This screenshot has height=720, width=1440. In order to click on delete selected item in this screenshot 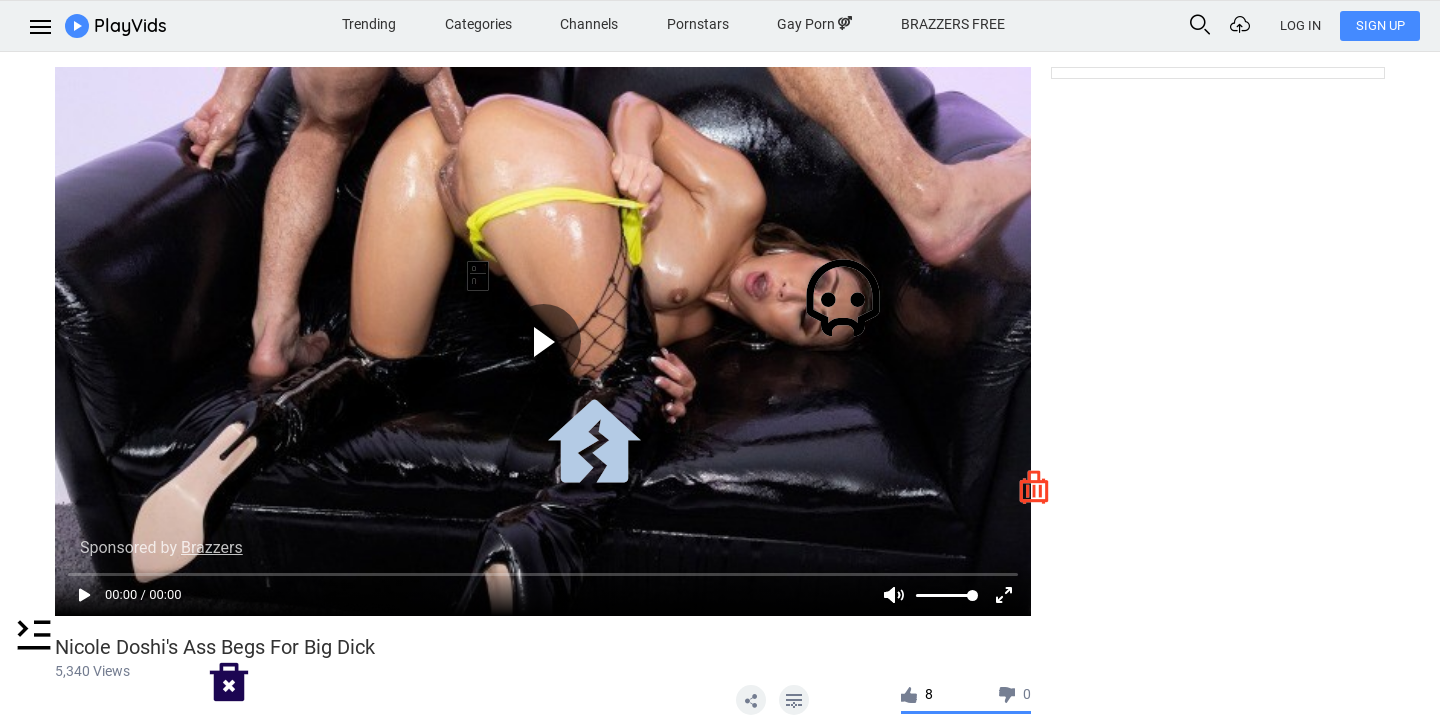, I will do `click(229, 682)`.